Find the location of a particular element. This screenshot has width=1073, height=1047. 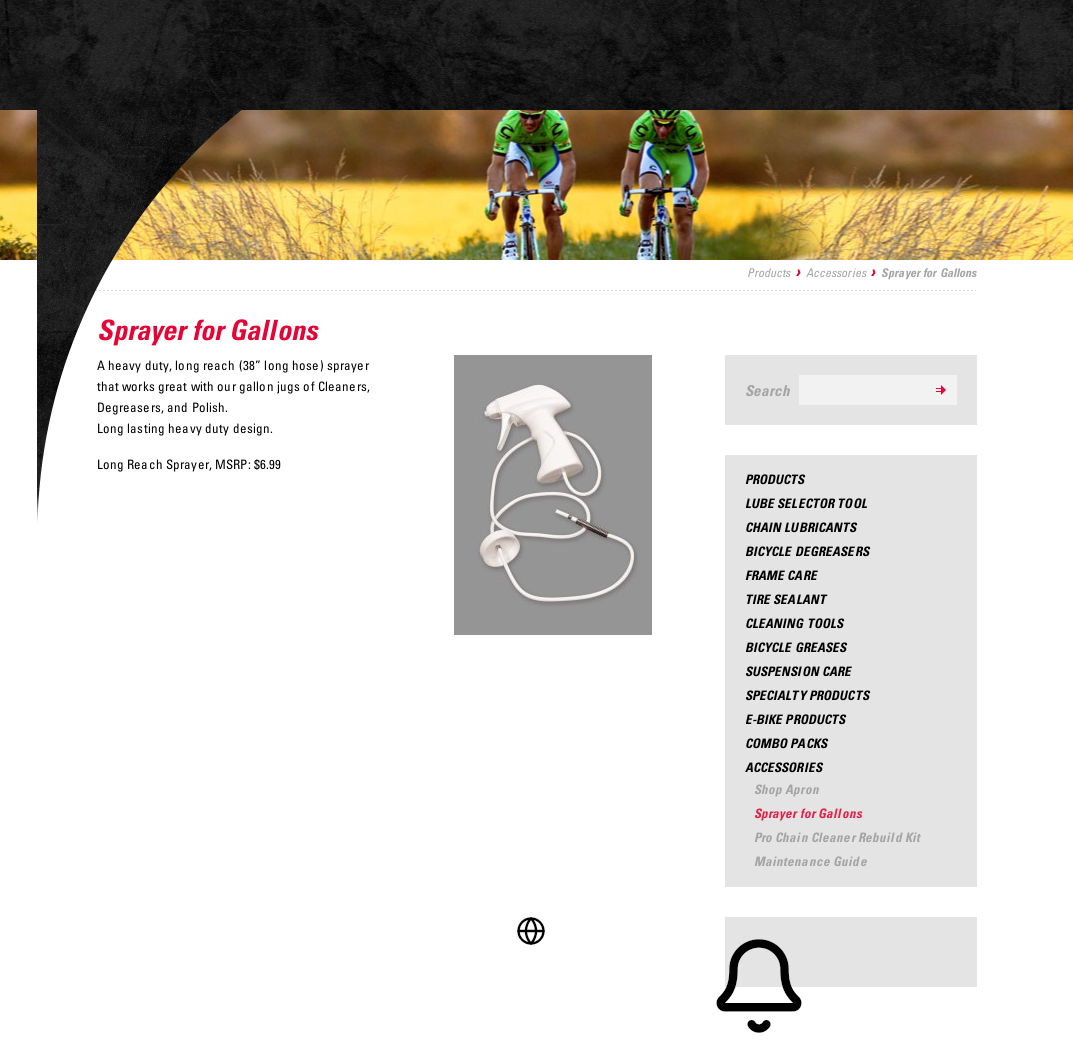

view notifications is located at coordinates (759, 986).